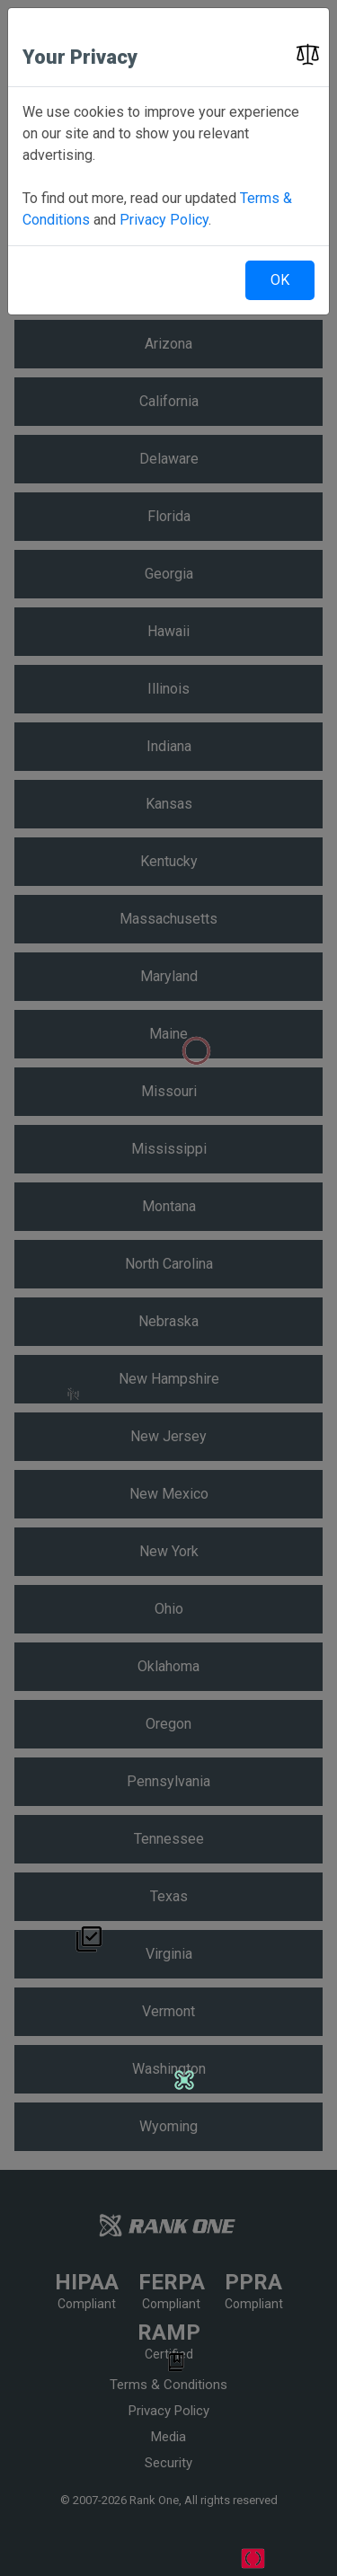  Describe the element at coordinates (196, 1050) in the screenshot. I see `unselected radio button or checkbox option` at that location.